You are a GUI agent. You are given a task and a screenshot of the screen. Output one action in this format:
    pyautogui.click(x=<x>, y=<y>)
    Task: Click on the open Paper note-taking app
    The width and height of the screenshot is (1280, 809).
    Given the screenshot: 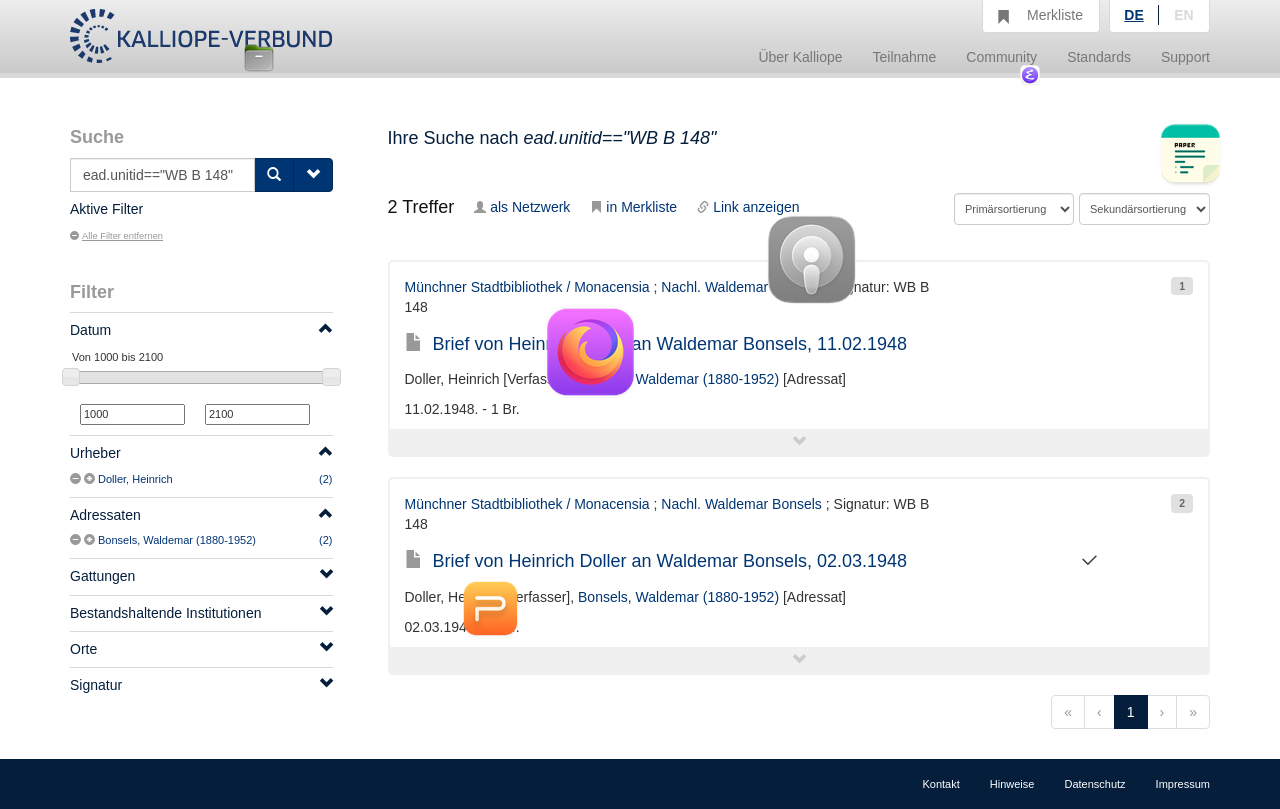 What is the action you would take?
    pyautogui.click(x=1190, y=153)
    